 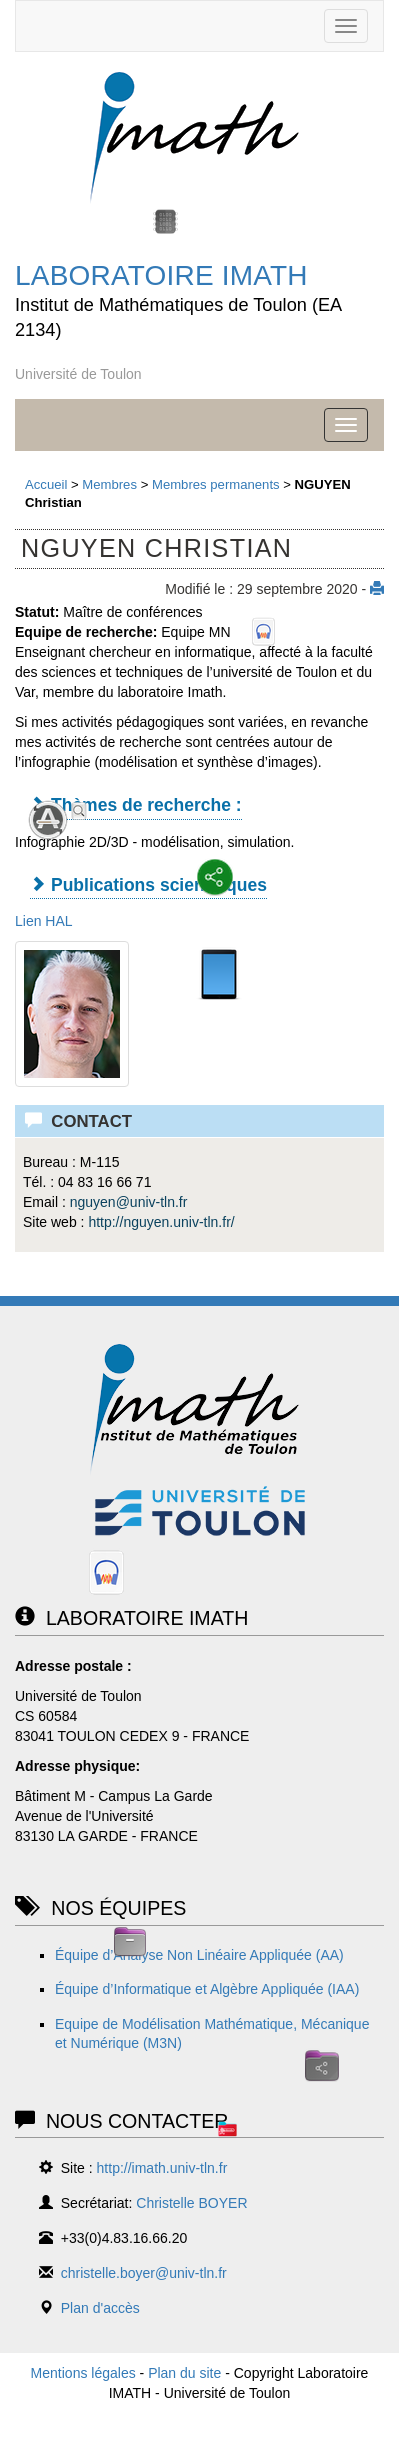 I want to click on an audacity audio project file, so click(x=106, y=1572).